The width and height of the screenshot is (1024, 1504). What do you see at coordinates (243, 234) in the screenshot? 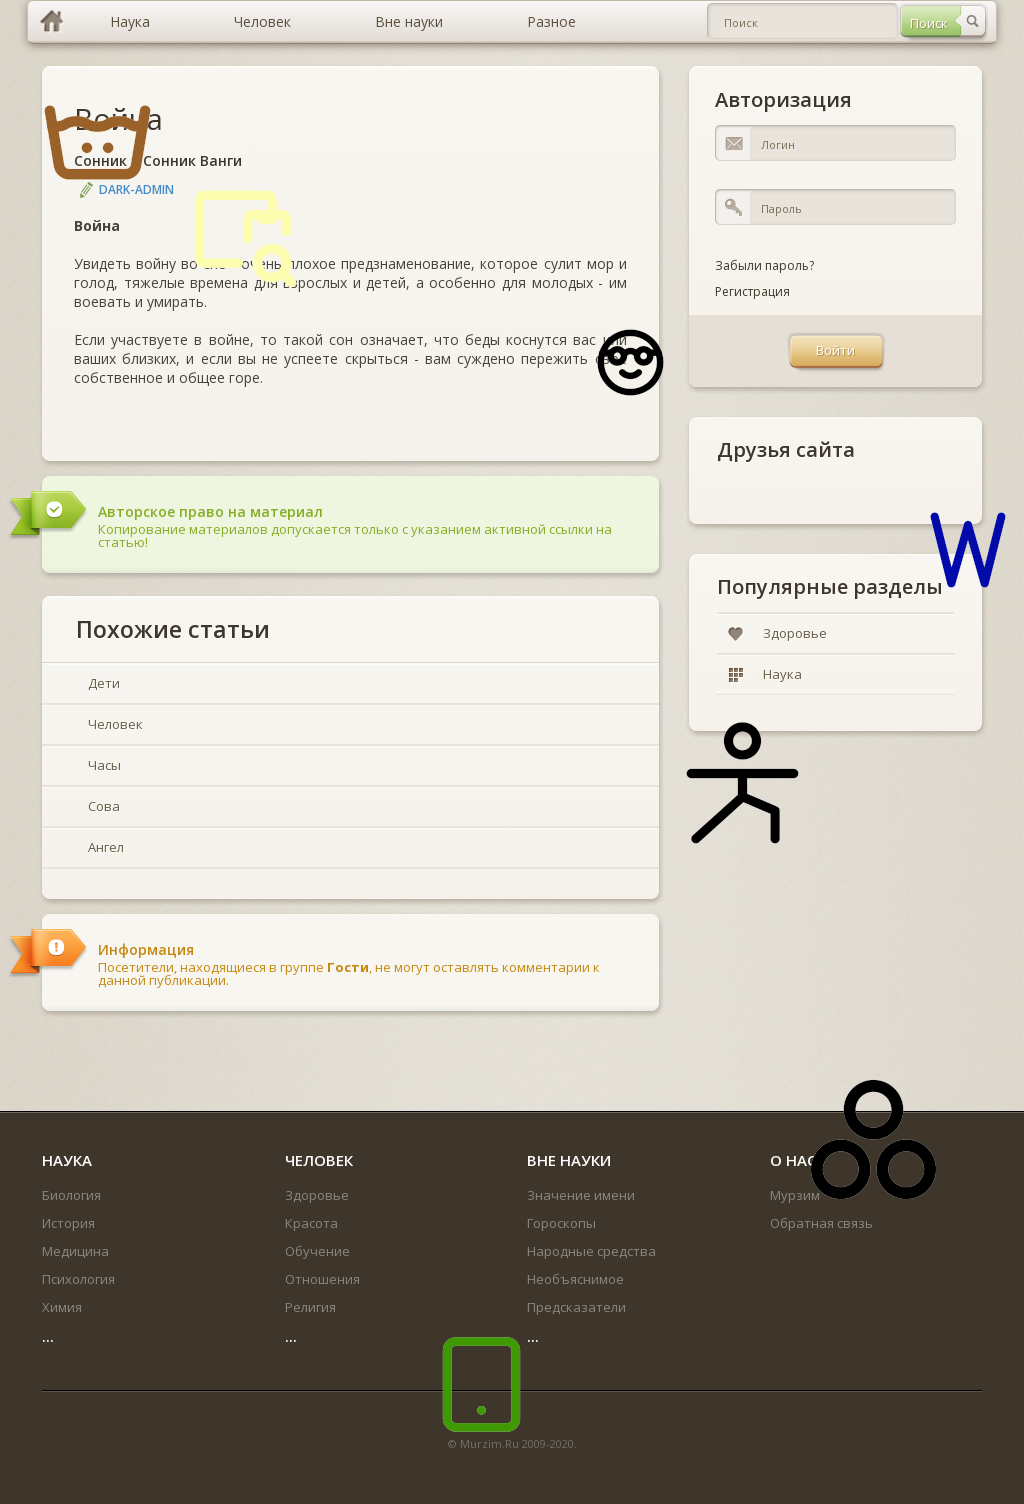
I see `search for connected devices` at bounding box center [243, 234].